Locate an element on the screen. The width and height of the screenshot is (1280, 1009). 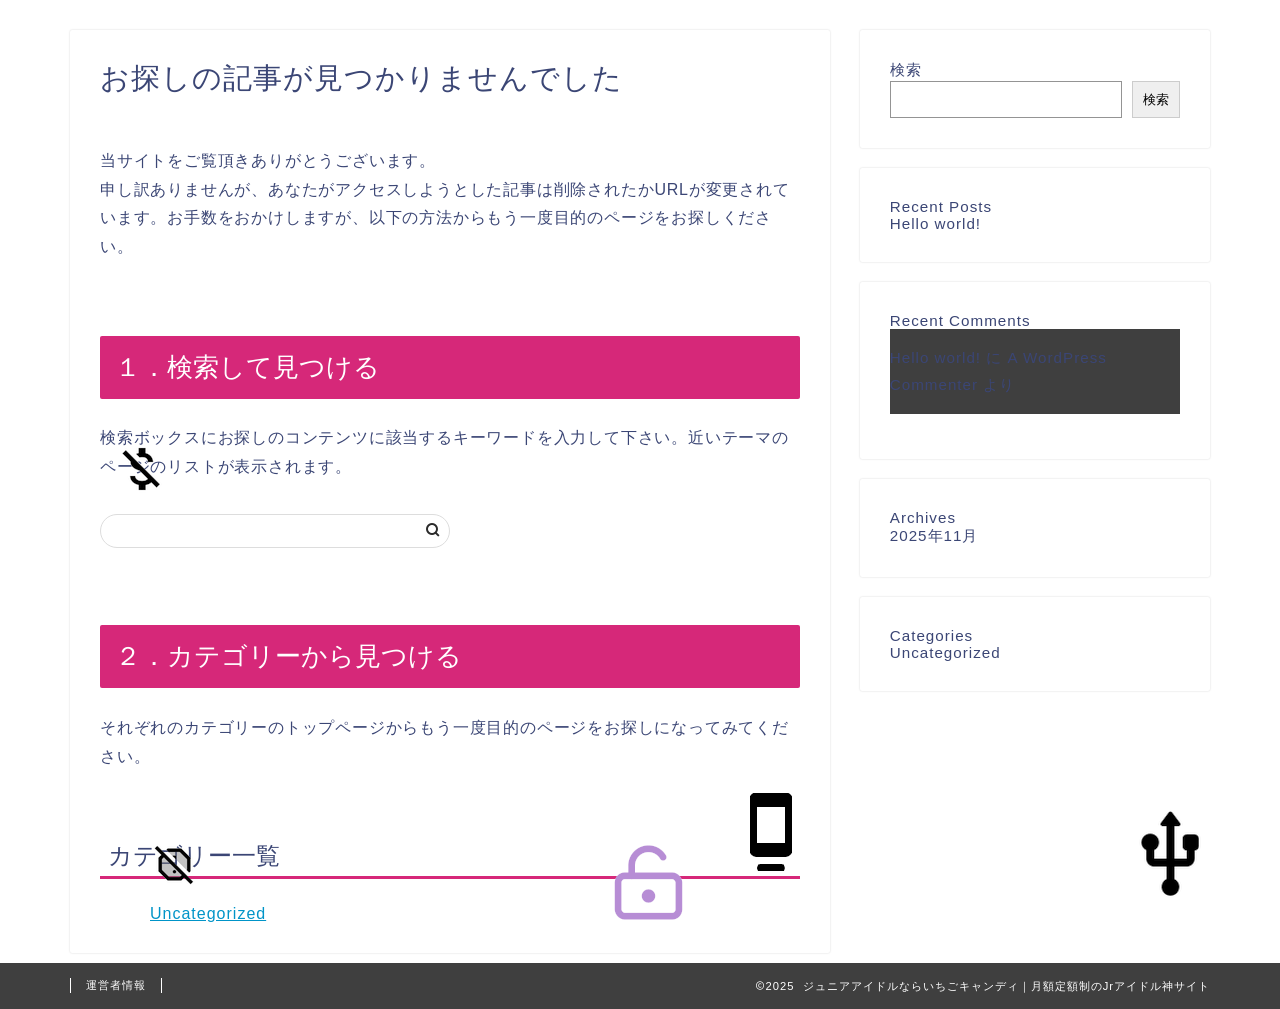
unlock or access secured content is located at coordinates (648, 882).